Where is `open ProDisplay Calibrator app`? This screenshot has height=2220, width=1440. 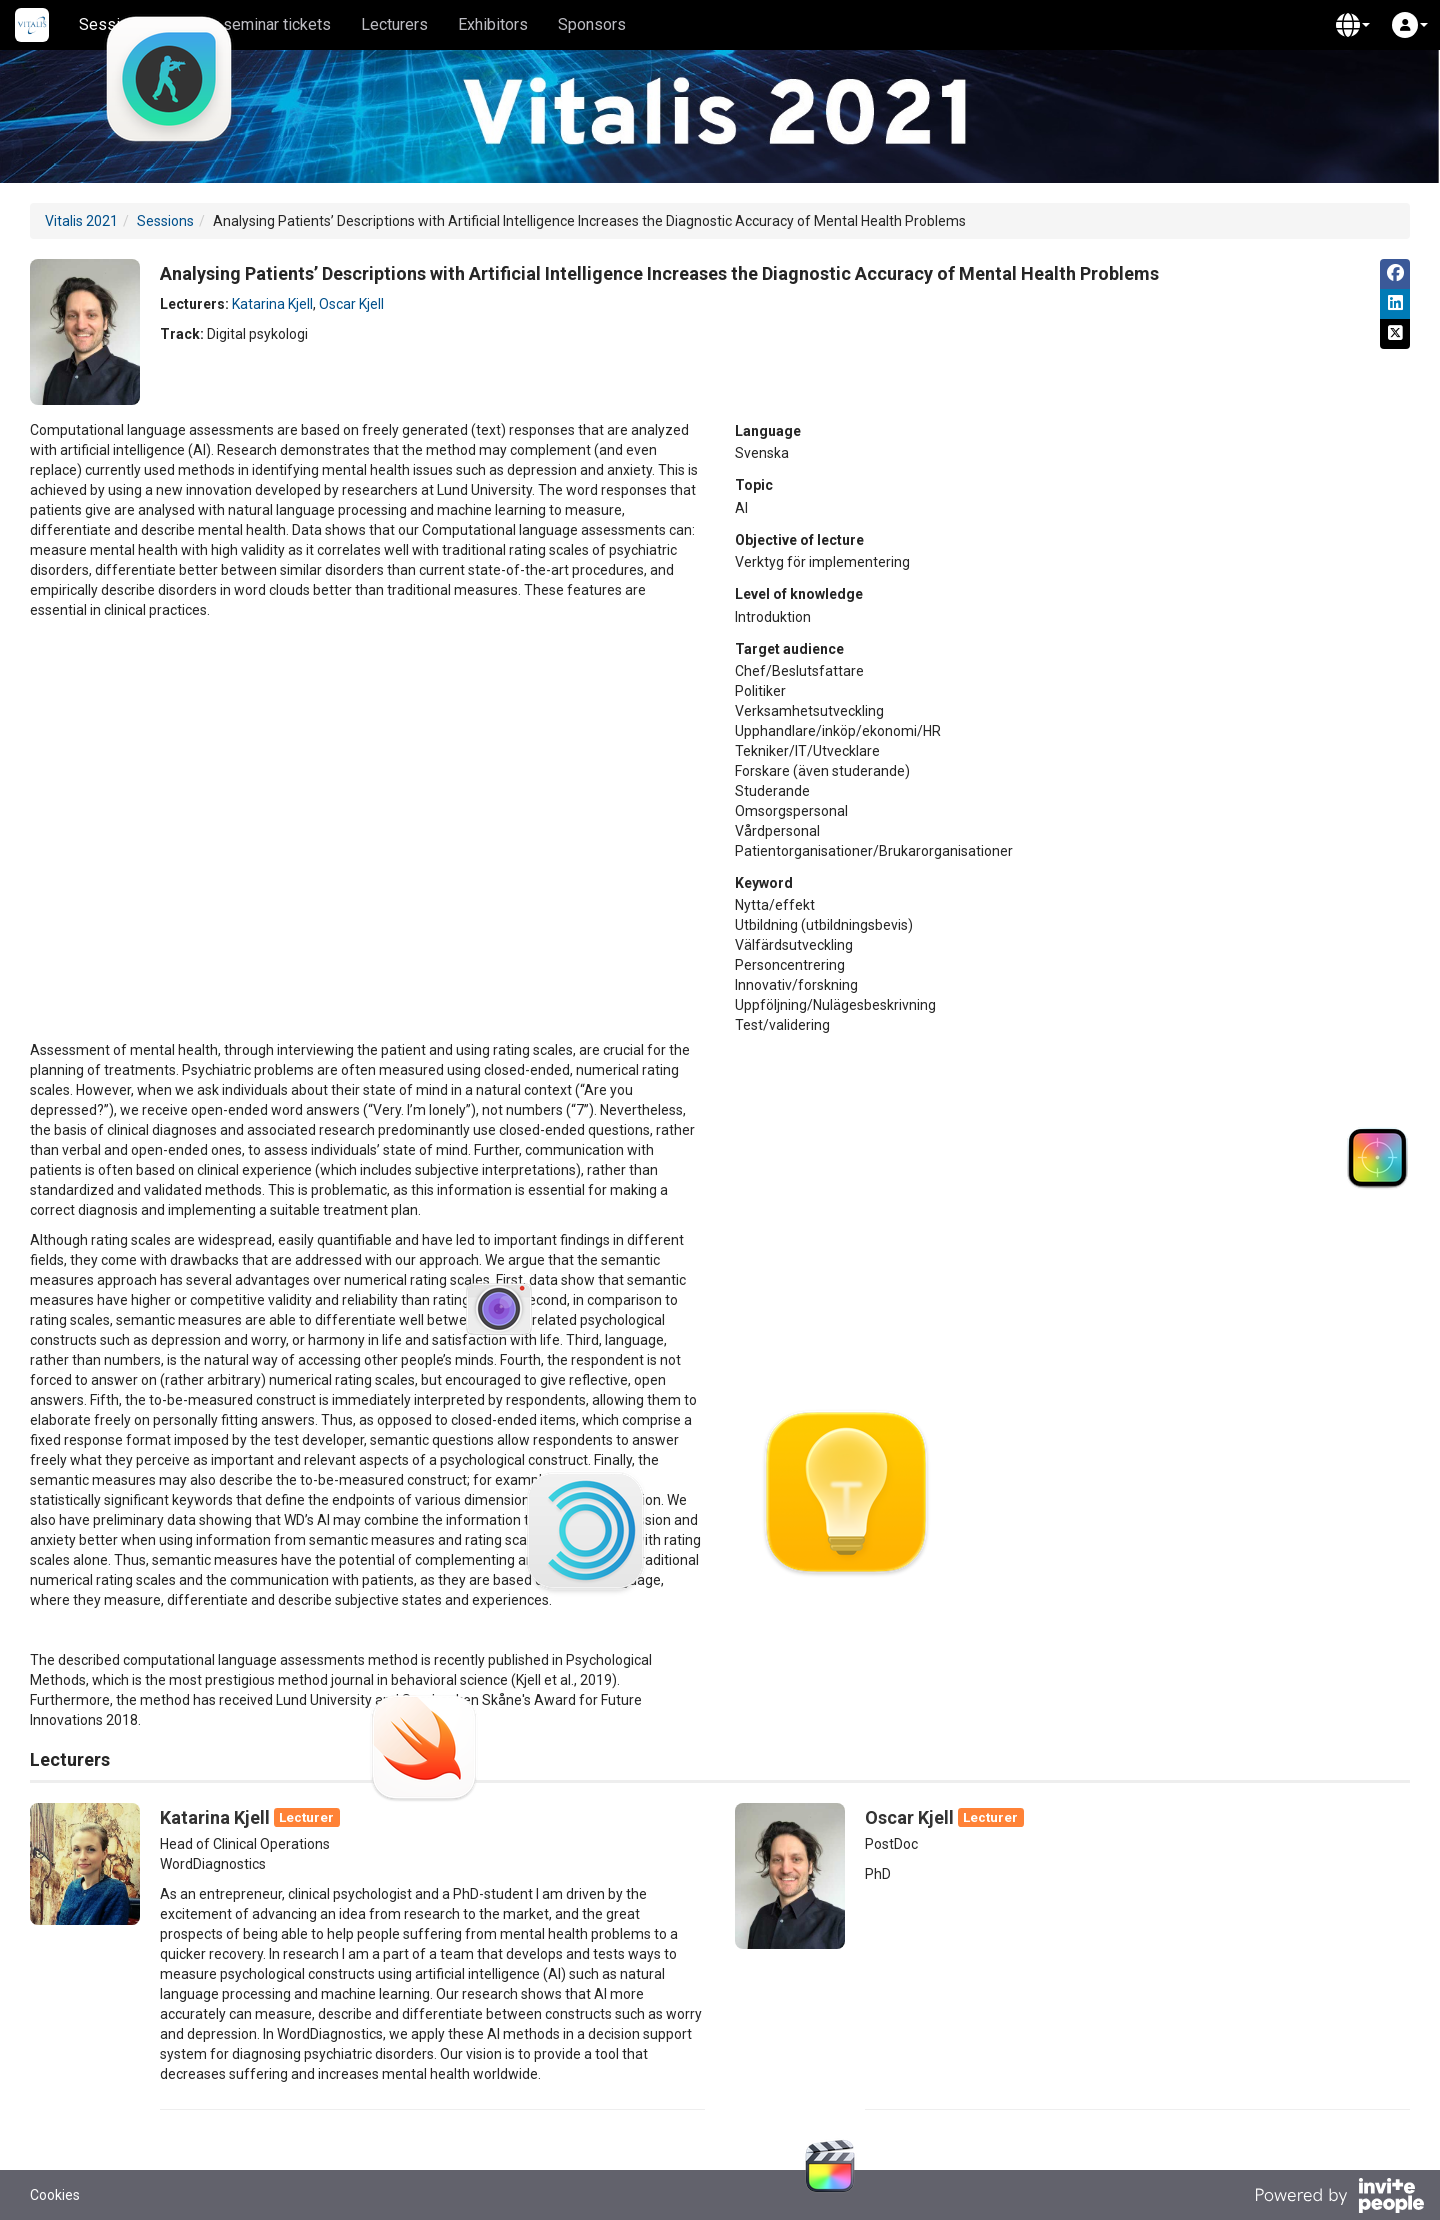
open ProDisplay Calibrator app is located at coordinates (1377, 1157).